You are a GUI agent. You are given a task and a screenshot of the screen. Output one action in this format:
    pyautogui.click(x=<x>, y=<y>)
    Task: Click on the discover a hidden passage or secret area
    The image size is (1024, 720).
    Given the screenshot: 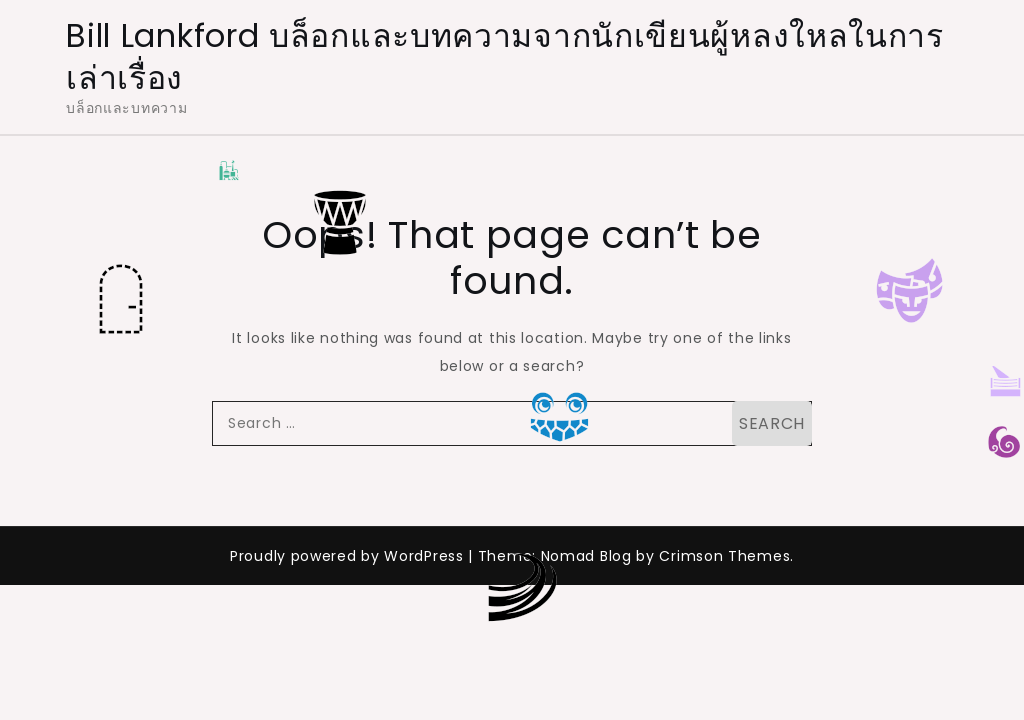 What is the action you would take?
    pyautogui.click(x=121, y=299)
    